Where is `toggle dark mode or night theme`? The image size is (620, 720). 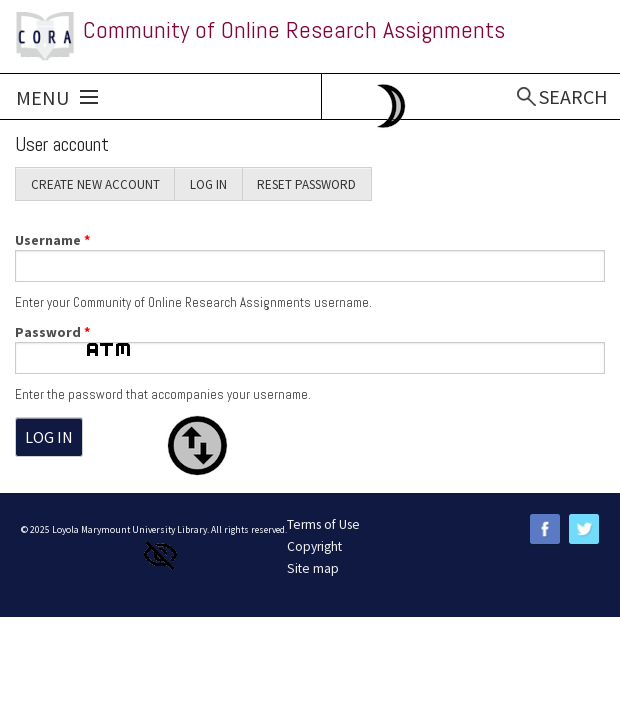
toggle dark mode or night theme is located at coordinates (390, 106).